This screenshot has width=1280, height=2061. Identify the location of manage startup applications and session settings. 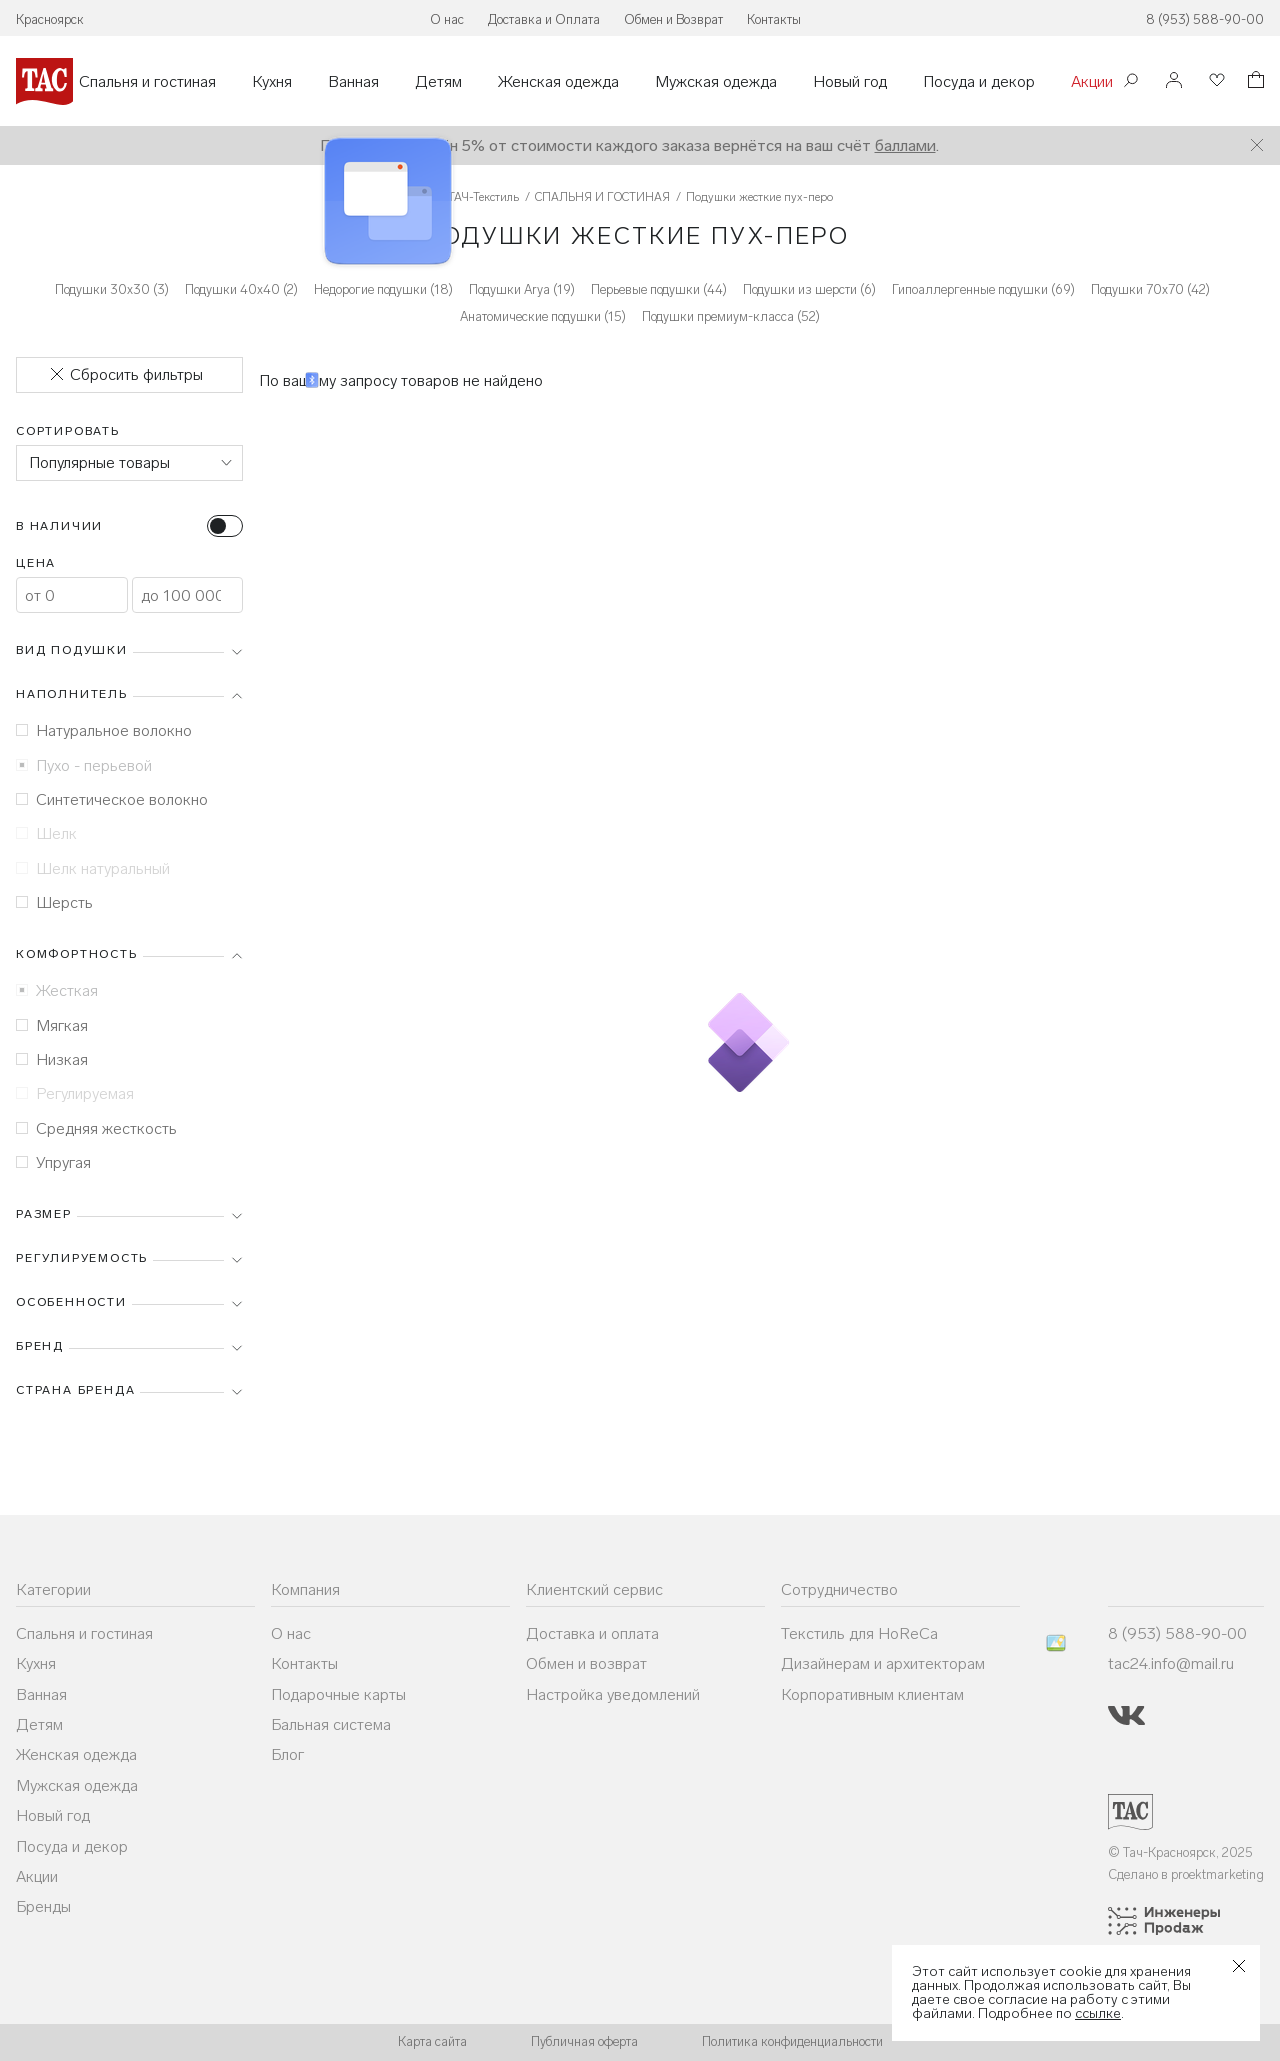
(388, 201).